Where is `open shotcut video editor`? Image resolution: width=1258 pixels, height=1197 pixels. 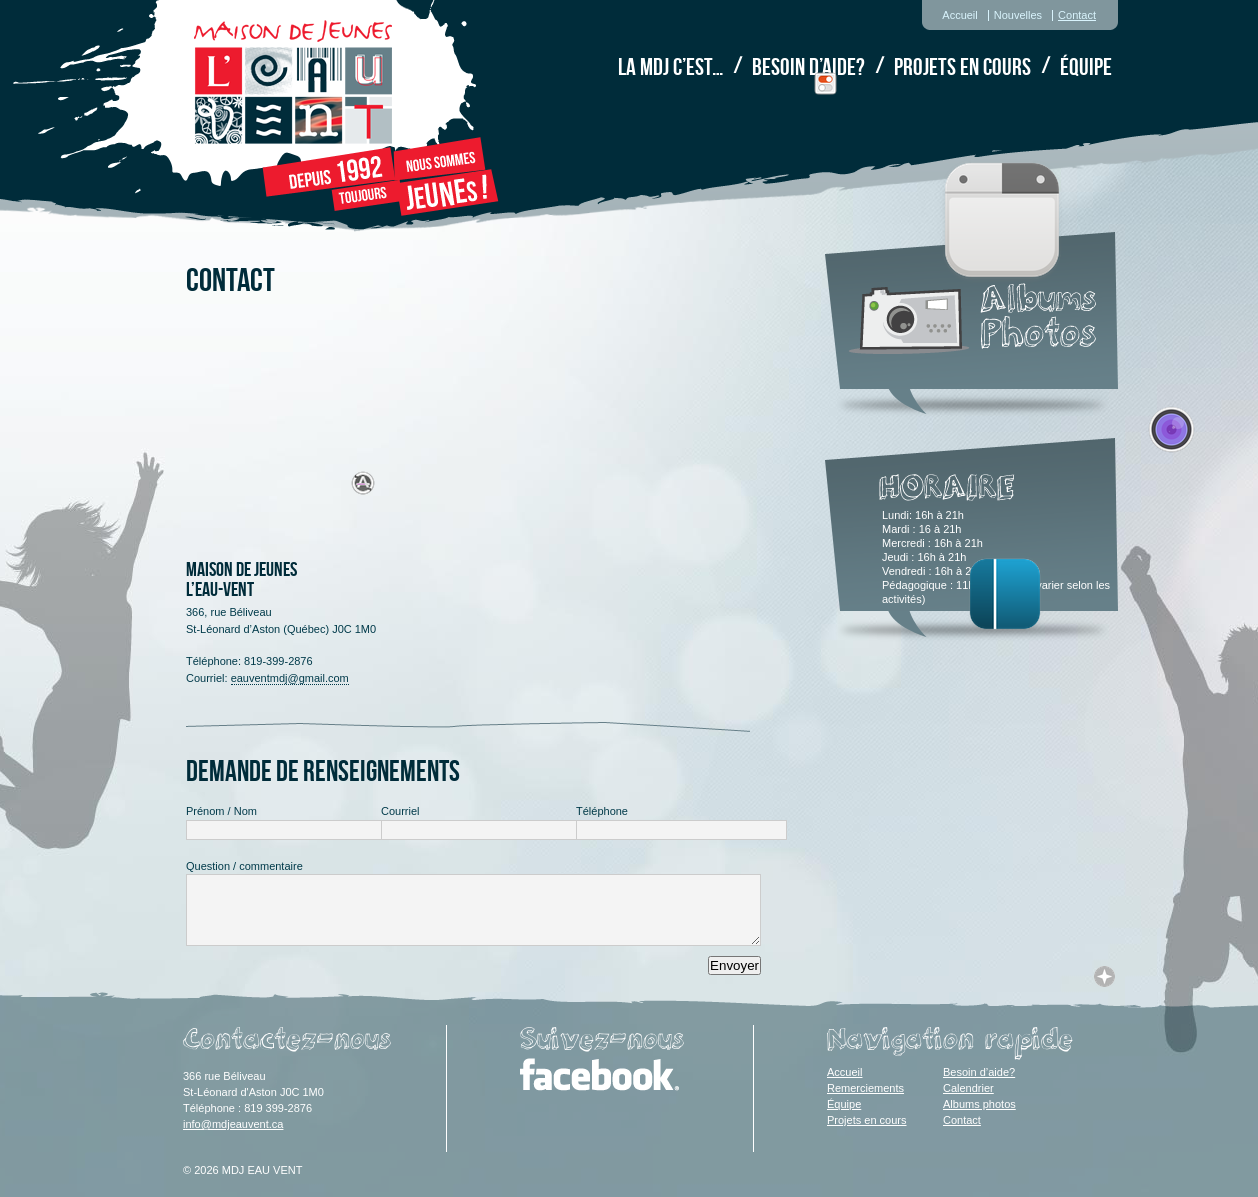 open shotcut video editor is located at coordinates (1005, 594).